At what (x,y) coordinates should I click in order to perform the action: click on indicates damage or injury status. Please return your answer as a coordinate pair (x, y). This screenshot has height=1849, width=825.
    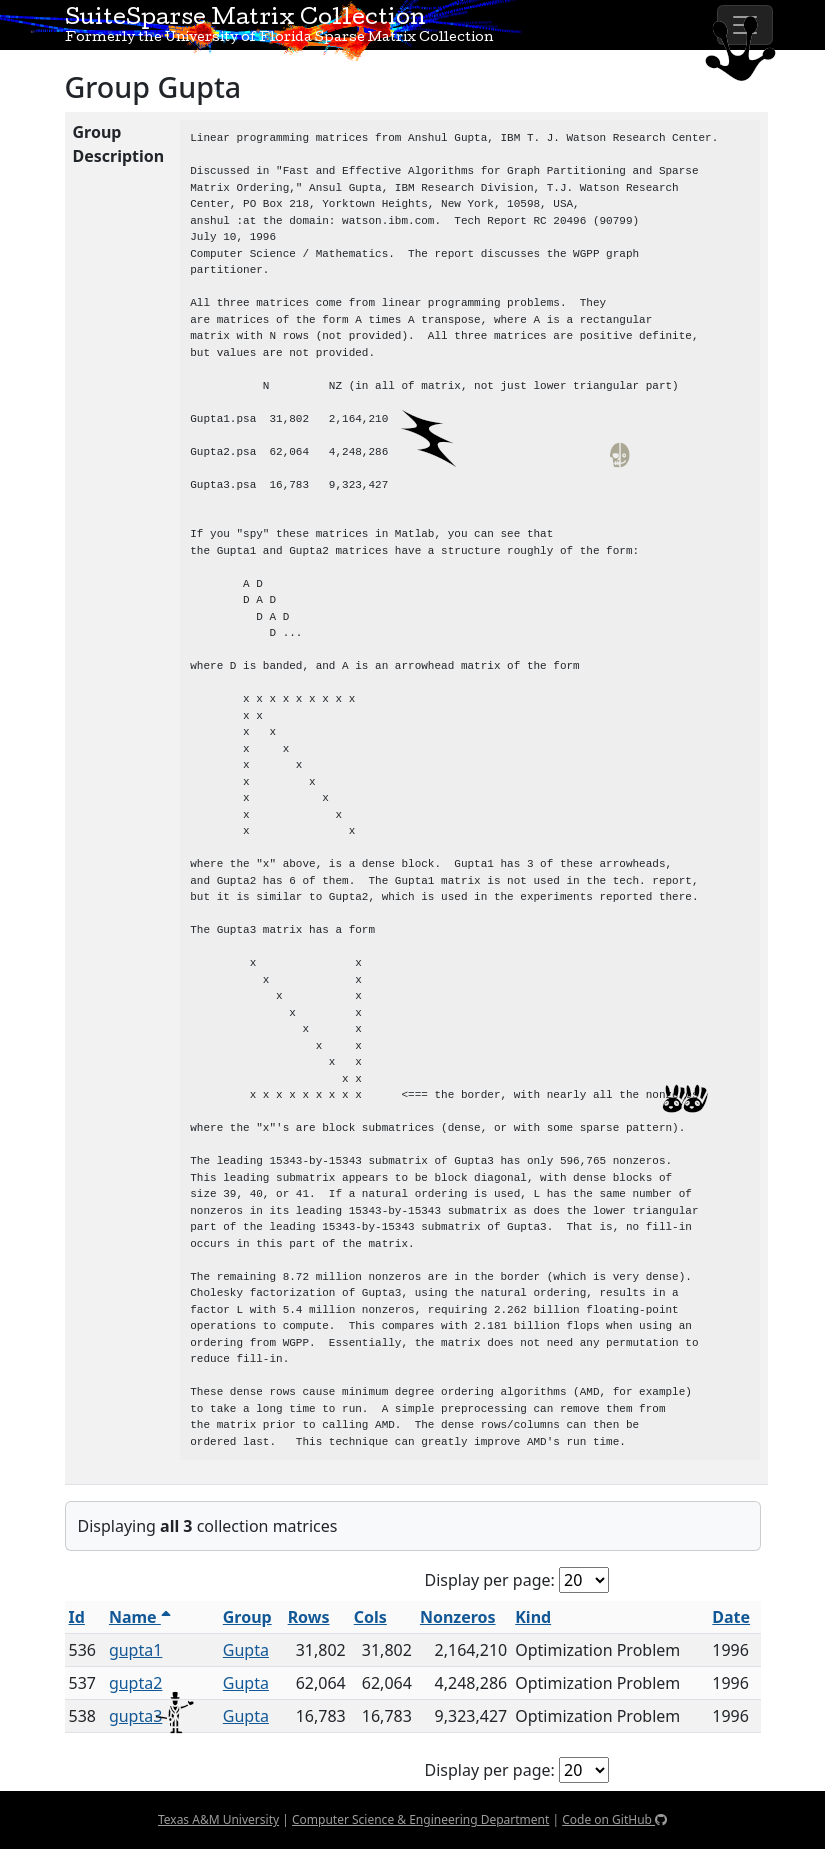
    Looking at the image, I should click on (428, 438).